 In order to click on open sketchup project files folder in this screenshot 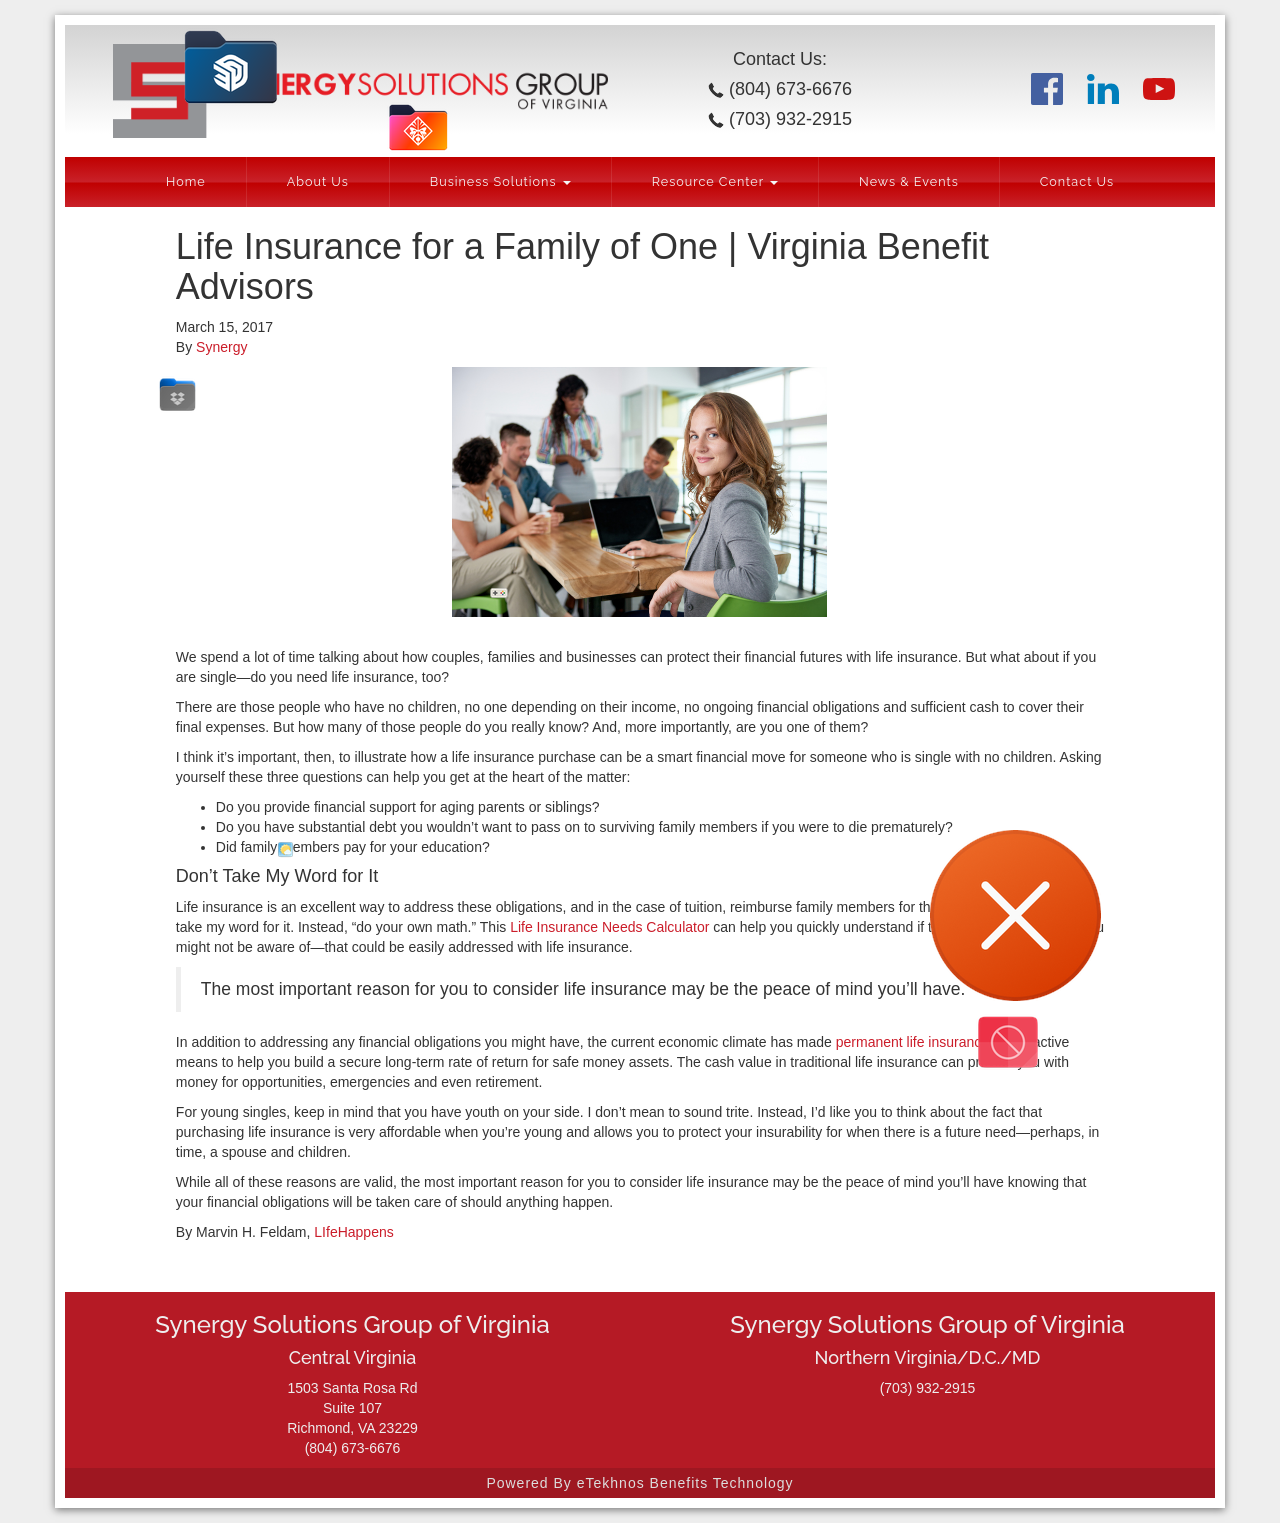, I will do `click(230, 69)`.